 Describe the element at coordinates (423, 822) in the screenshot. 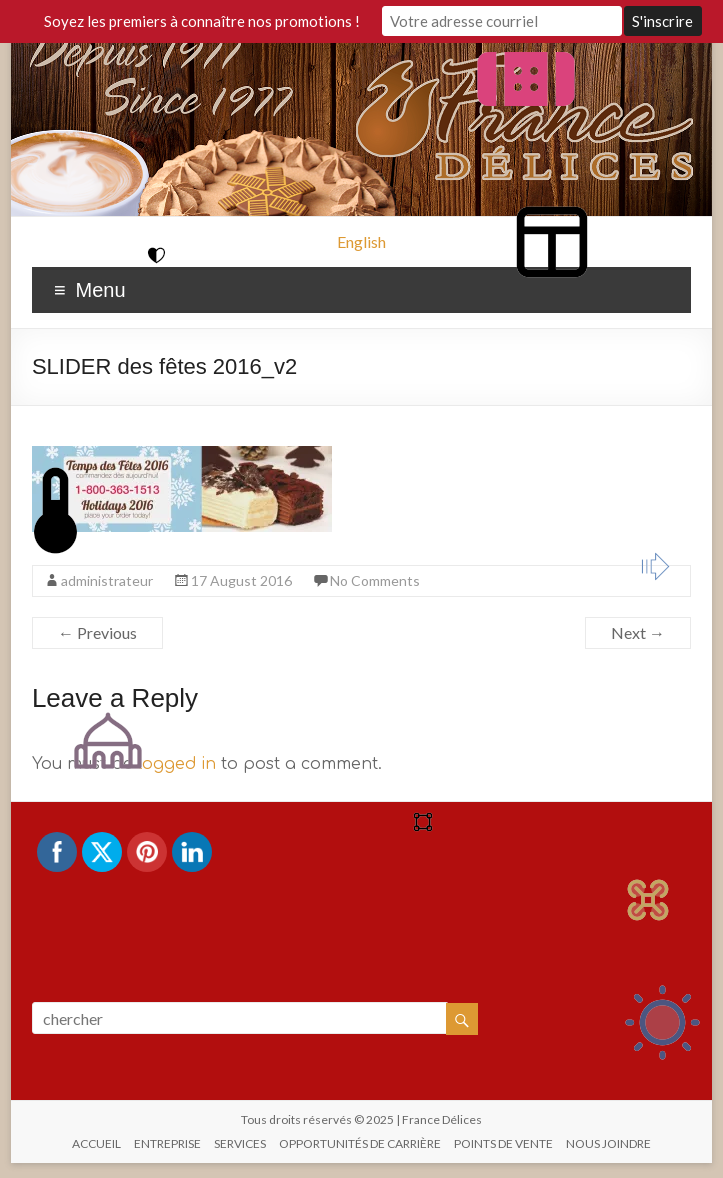

I see `adjust vector shape boundaries` at that location.